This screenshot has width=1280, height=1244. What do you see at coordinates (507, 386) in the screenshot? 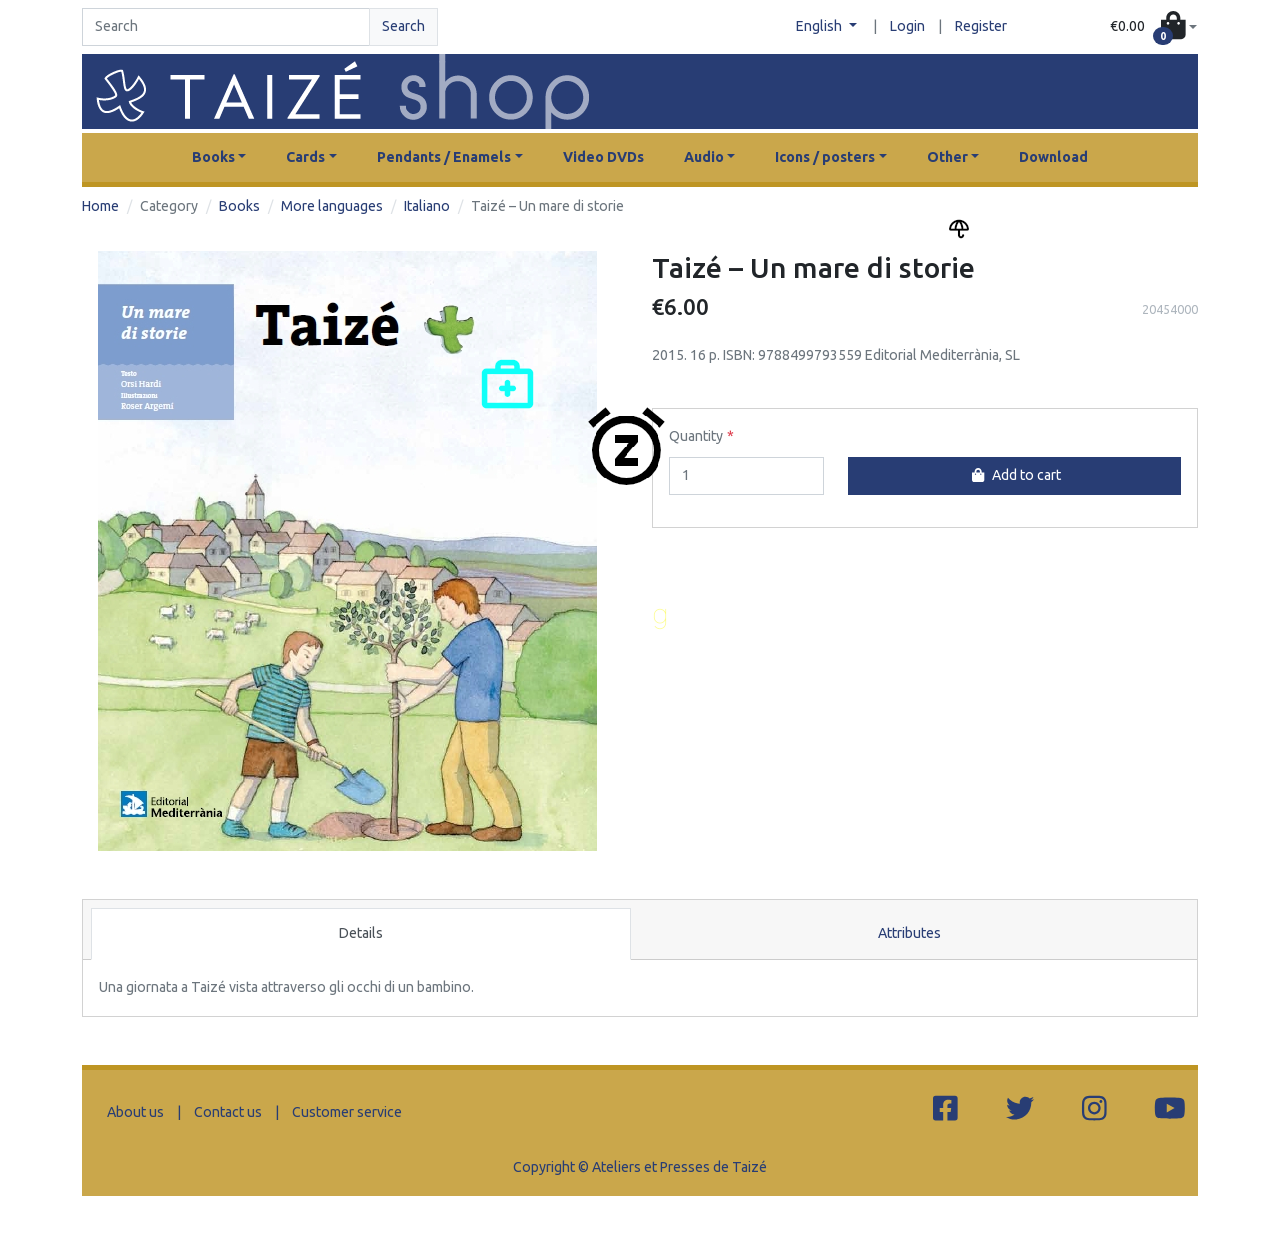
I see `access first aid or medical help resources` at bounding box center [507, 386].